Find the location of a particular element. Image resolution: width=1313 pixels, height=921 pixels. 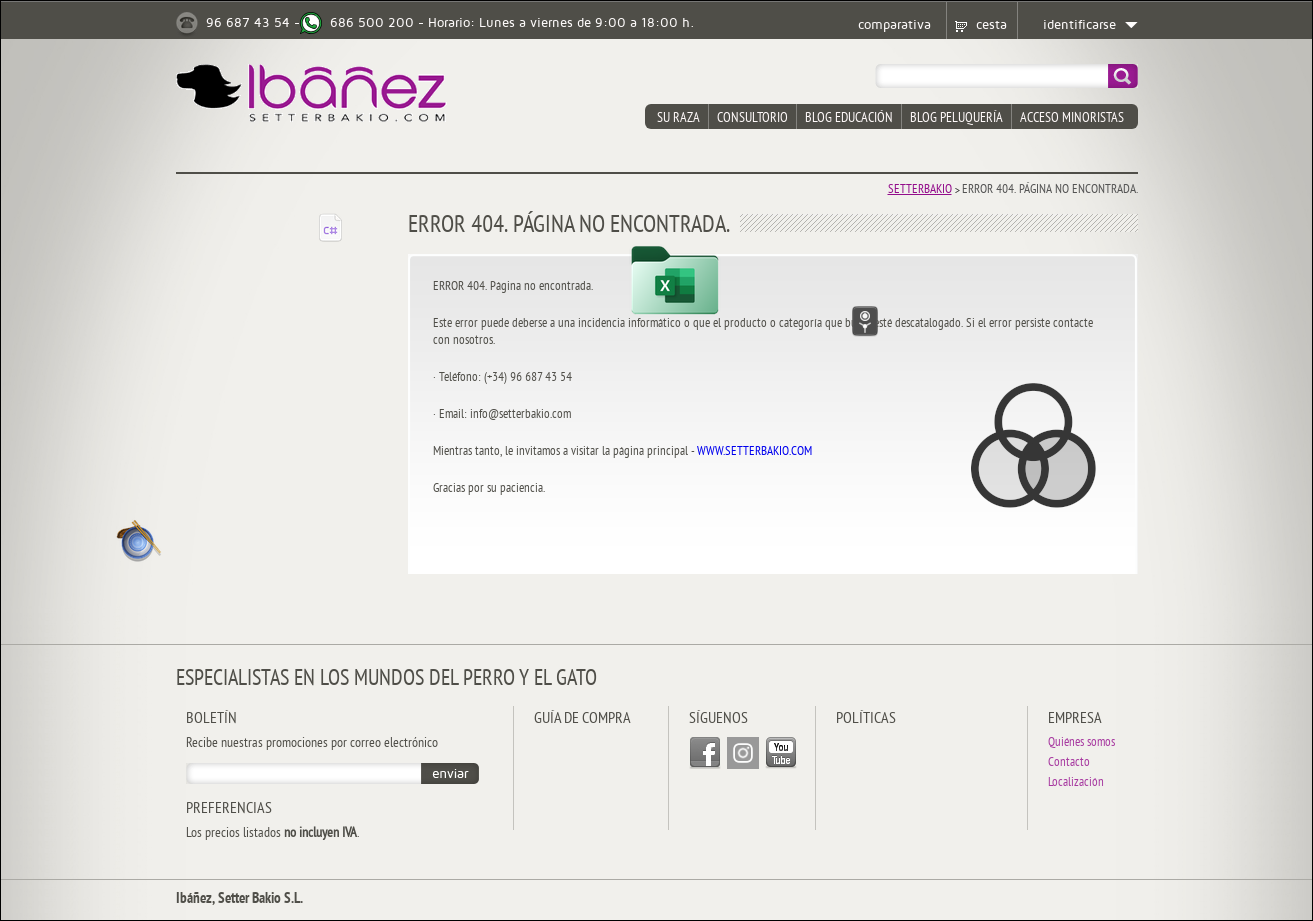

access color and display preferences is located at coordinates (1033, 445).